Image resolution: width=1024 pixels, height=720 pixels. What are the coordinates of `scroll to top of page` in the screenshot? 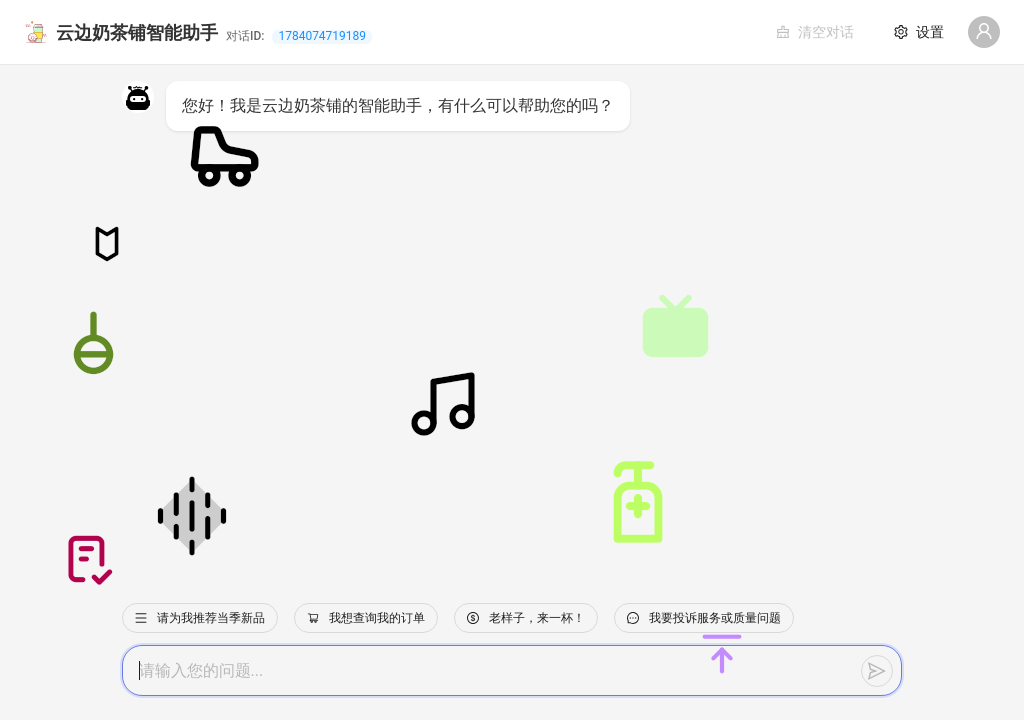 It's located at (722, 654).